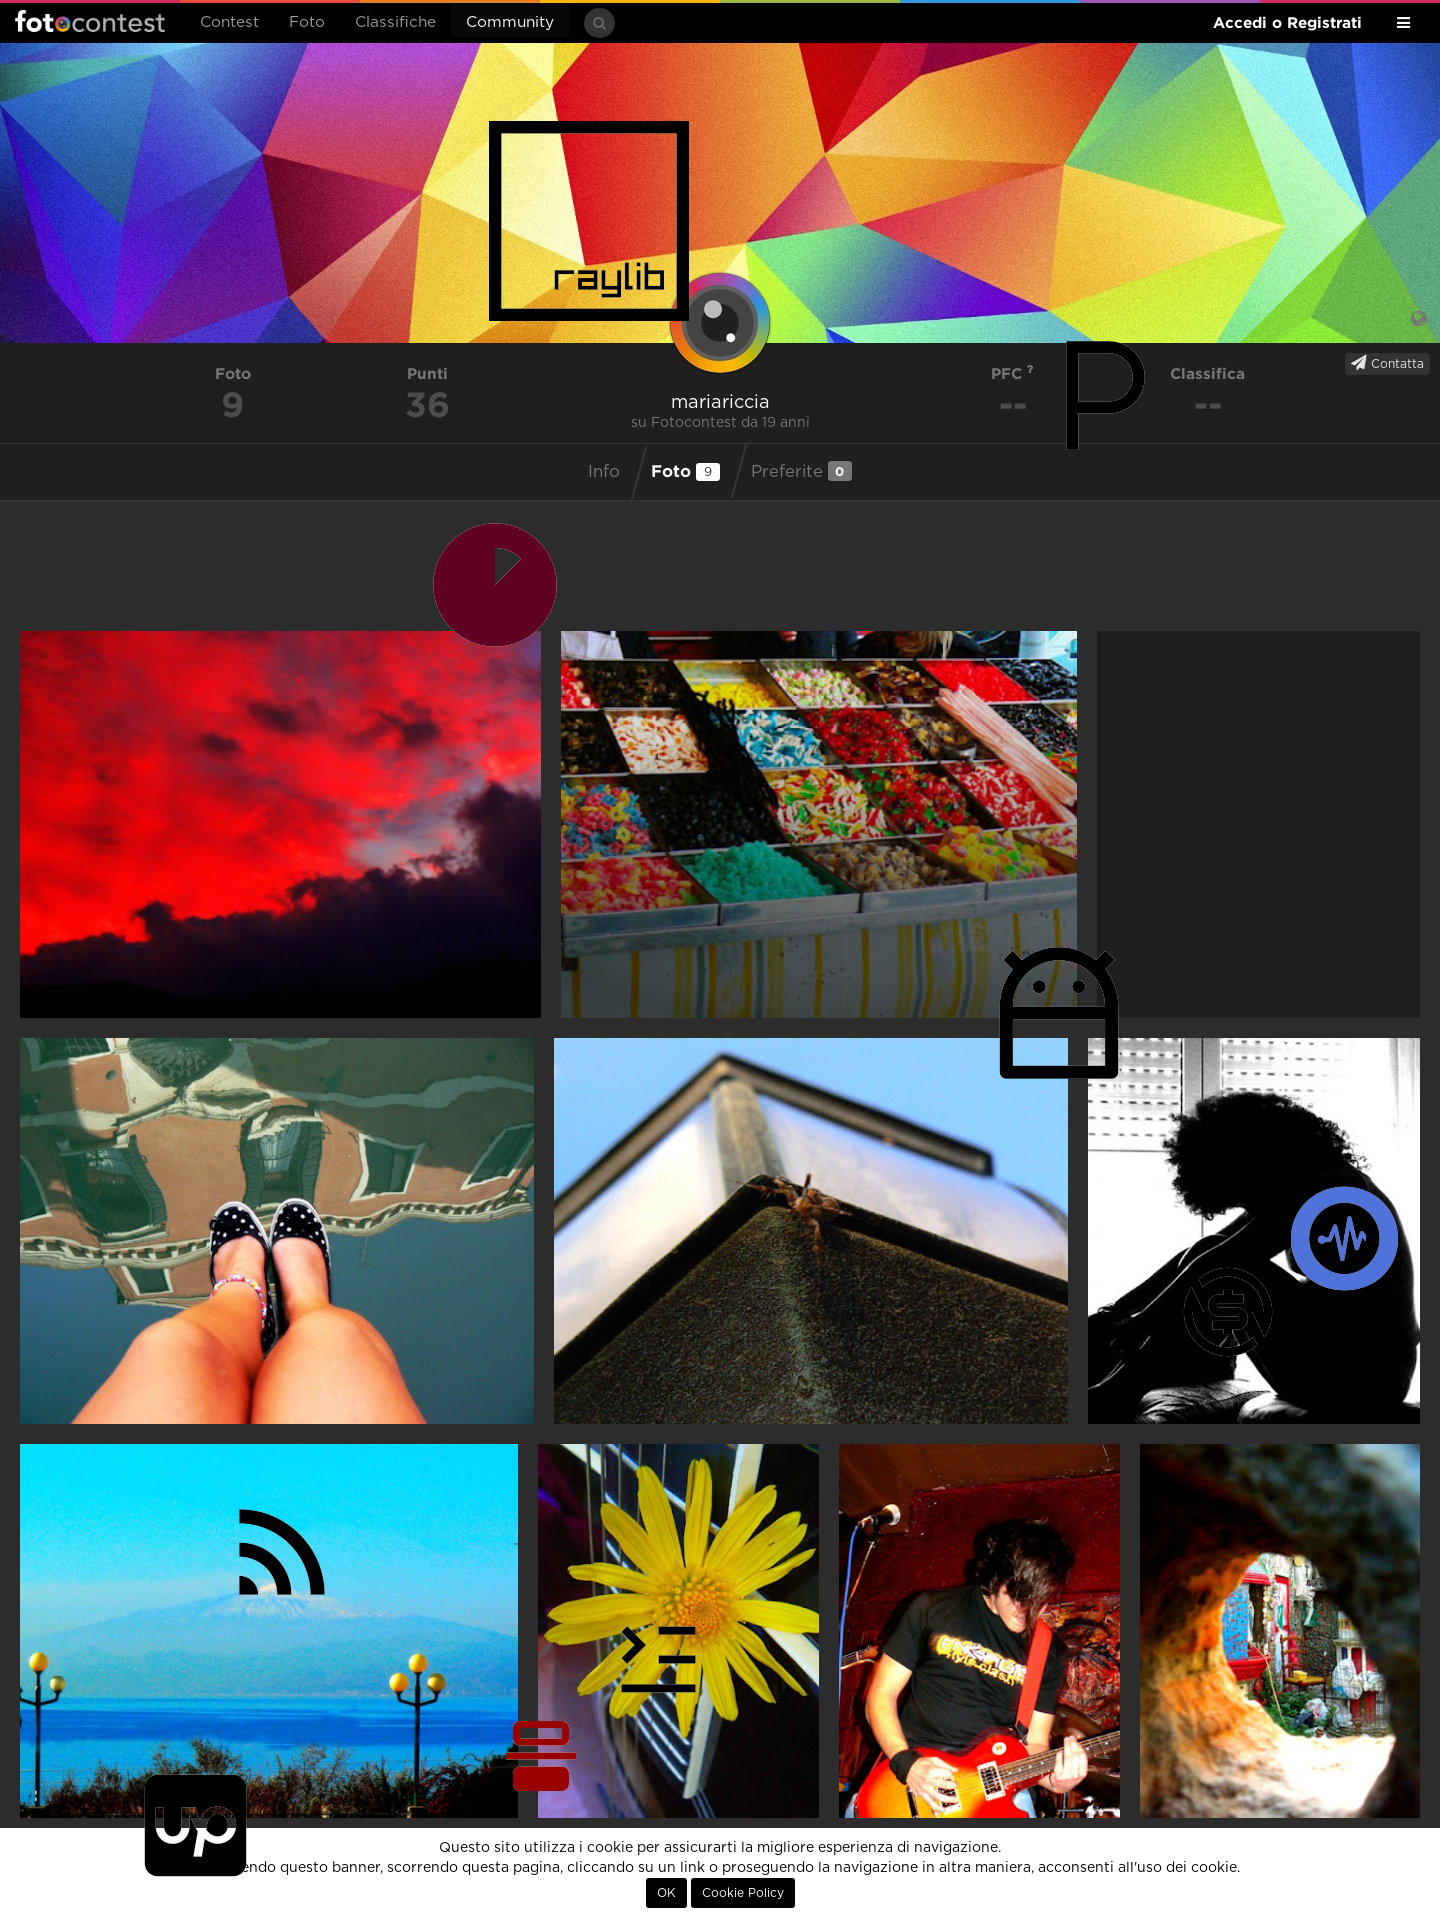  What do you see at coordinates (1228, 1312) in the screenshot?
I see `currency exchange or conversion` at bounding box center [1228, 1312].